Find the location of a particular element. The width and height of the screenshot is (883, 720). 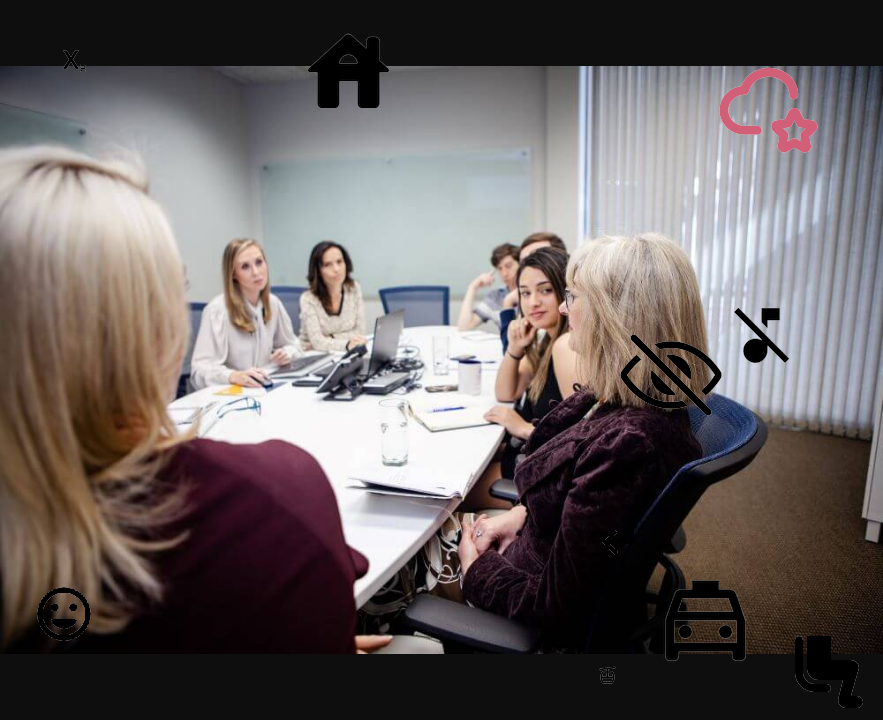

select your current mood or emotional state is located at coordinates (64, 614).